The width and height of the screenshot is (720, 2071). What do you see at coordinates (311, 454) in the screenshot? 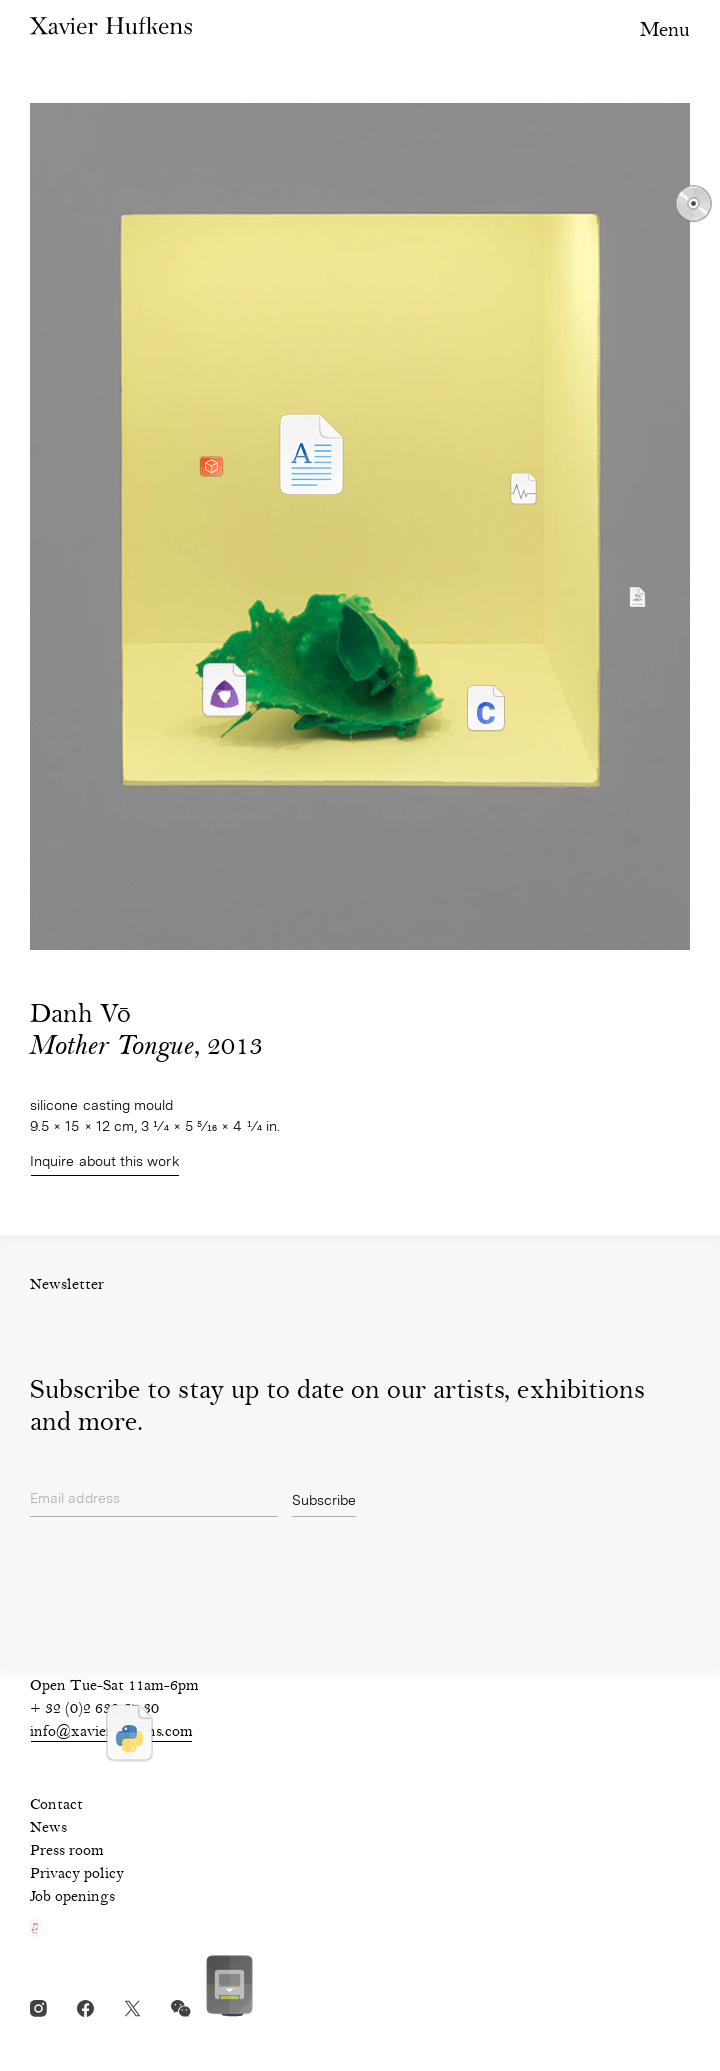
I see `open a text document file` at bounding box center [311, 454].